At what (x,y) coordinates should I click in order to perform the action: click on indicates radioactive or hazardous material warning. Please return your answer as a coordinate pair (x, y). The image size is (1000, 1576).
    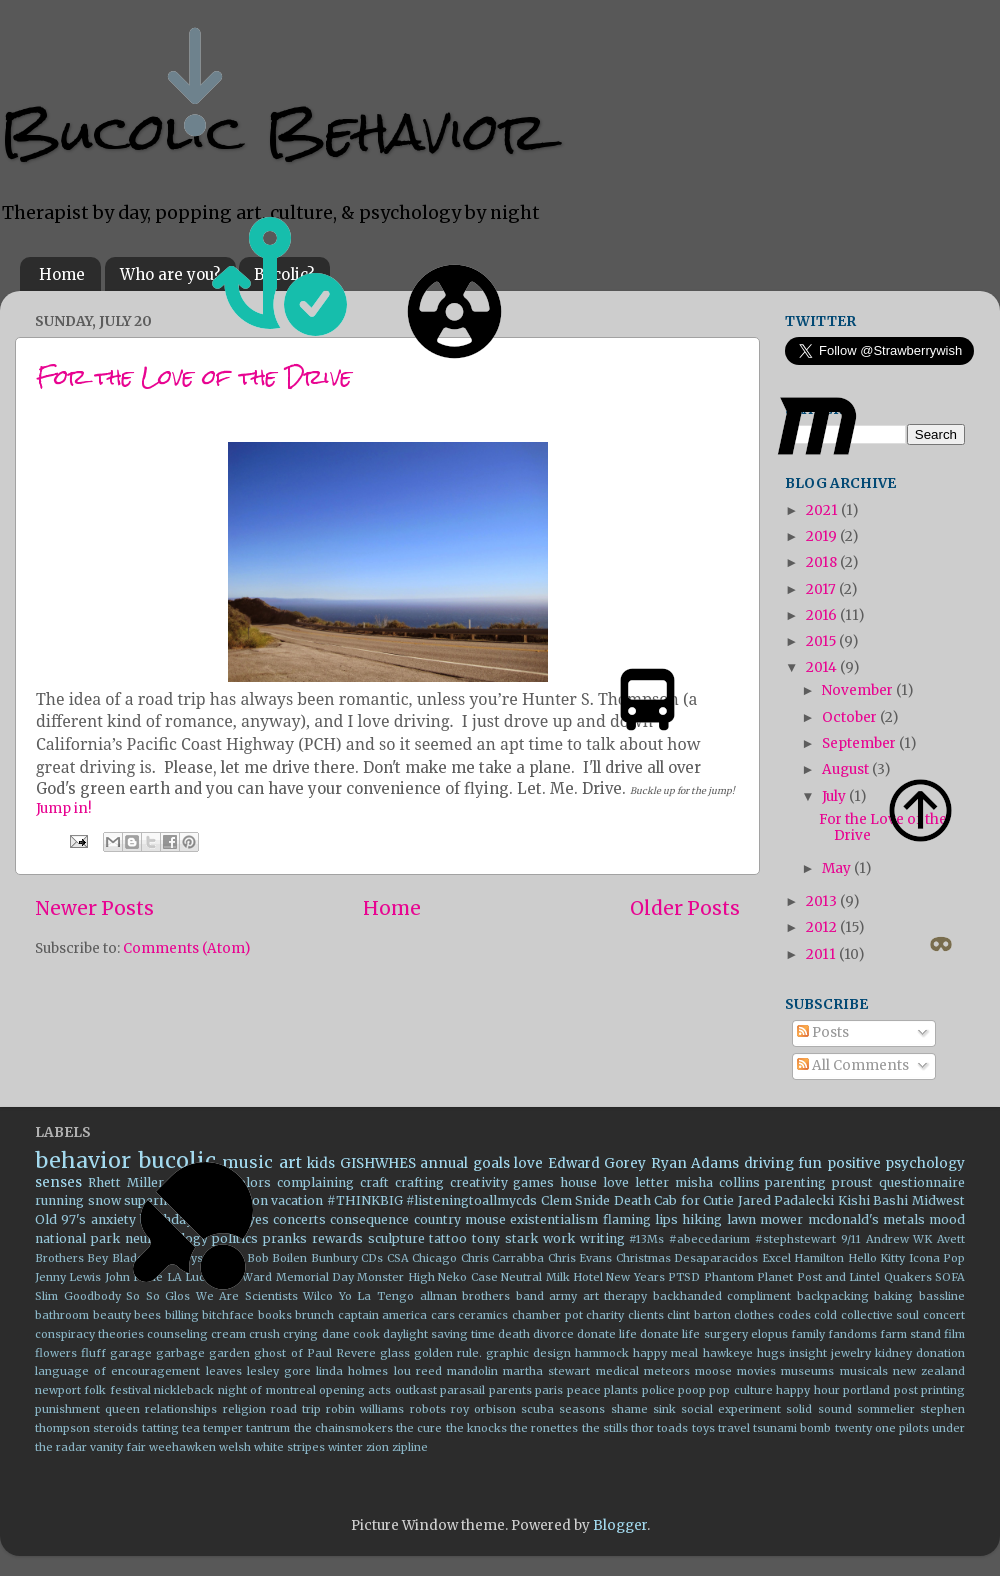
    Looking at the image, I should click on (454, 311).